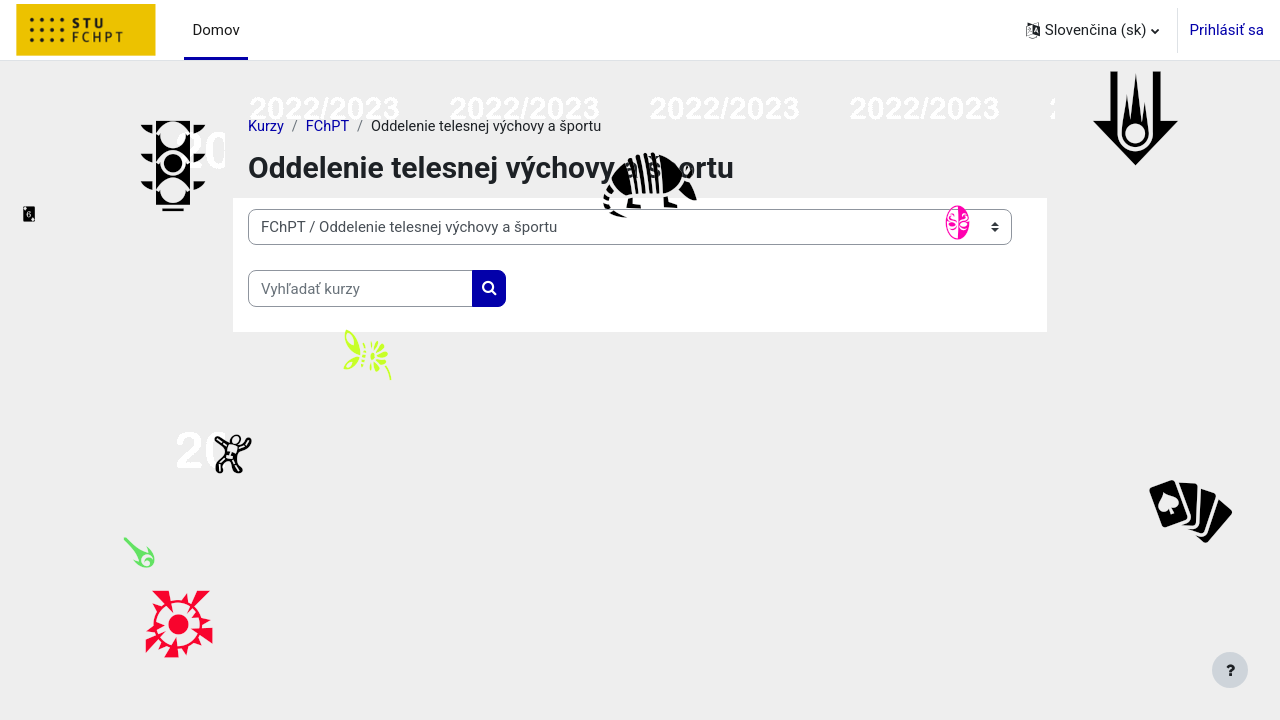 This screenshot has height=720, width=1280. I want to click on indicates a critical hit or power attack in gameplay, so click(179, 624).